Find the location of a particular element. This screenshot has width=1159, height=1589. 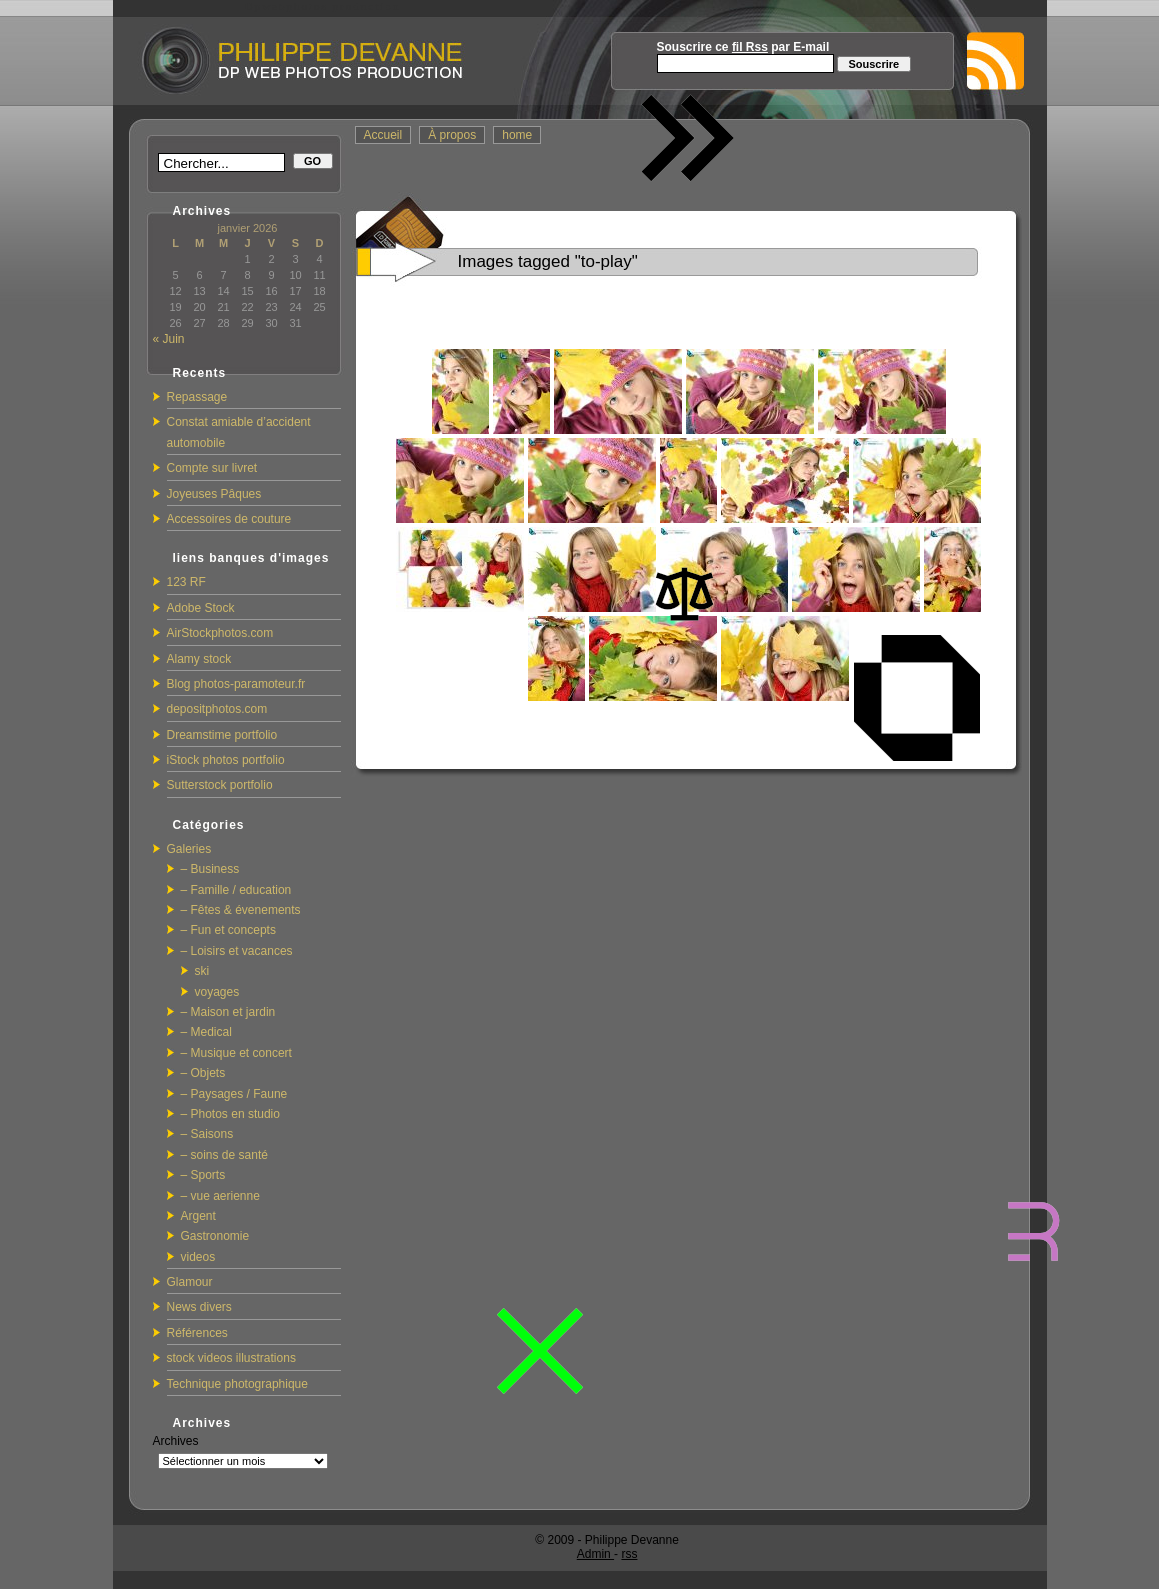

close the current window or dialog is located at coordinates (540, 1351).